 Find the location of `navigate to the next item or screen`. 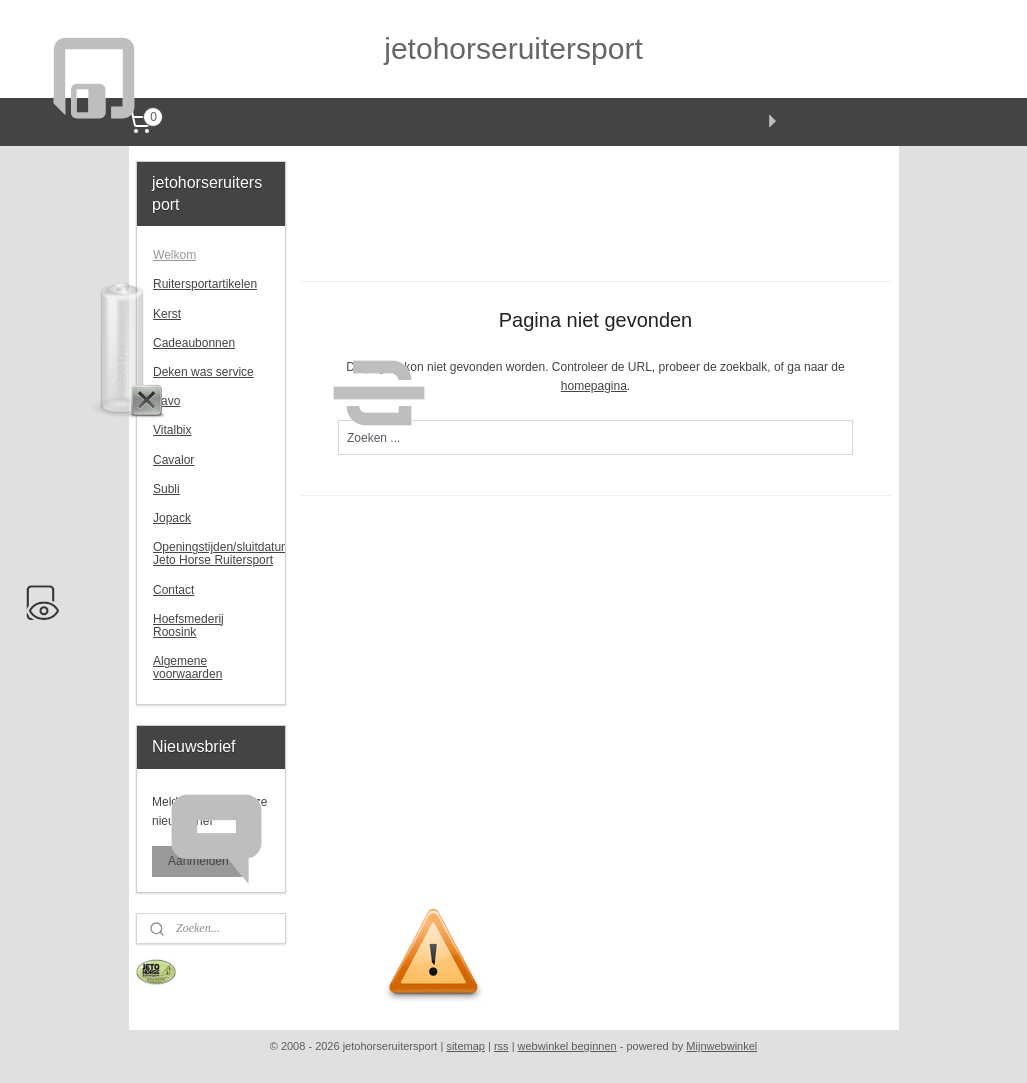

navigate to the next item or screen is located at coordinates (772, 121).